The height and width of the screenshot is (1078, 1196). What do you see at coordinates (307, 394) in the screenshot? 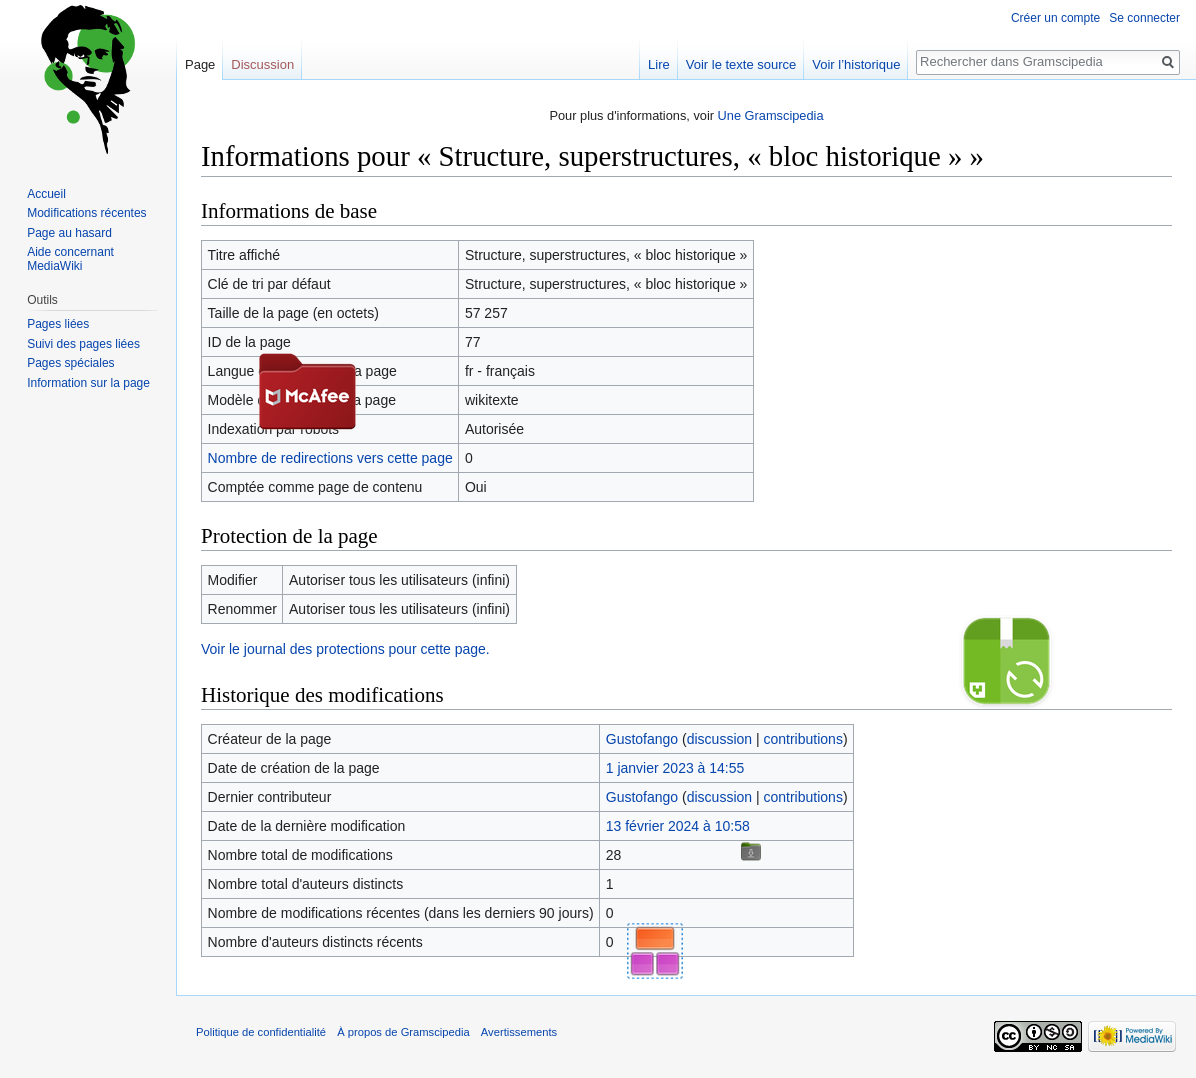
I see `folder containing McAfee antivirus files` at bounding box center [307, 394].